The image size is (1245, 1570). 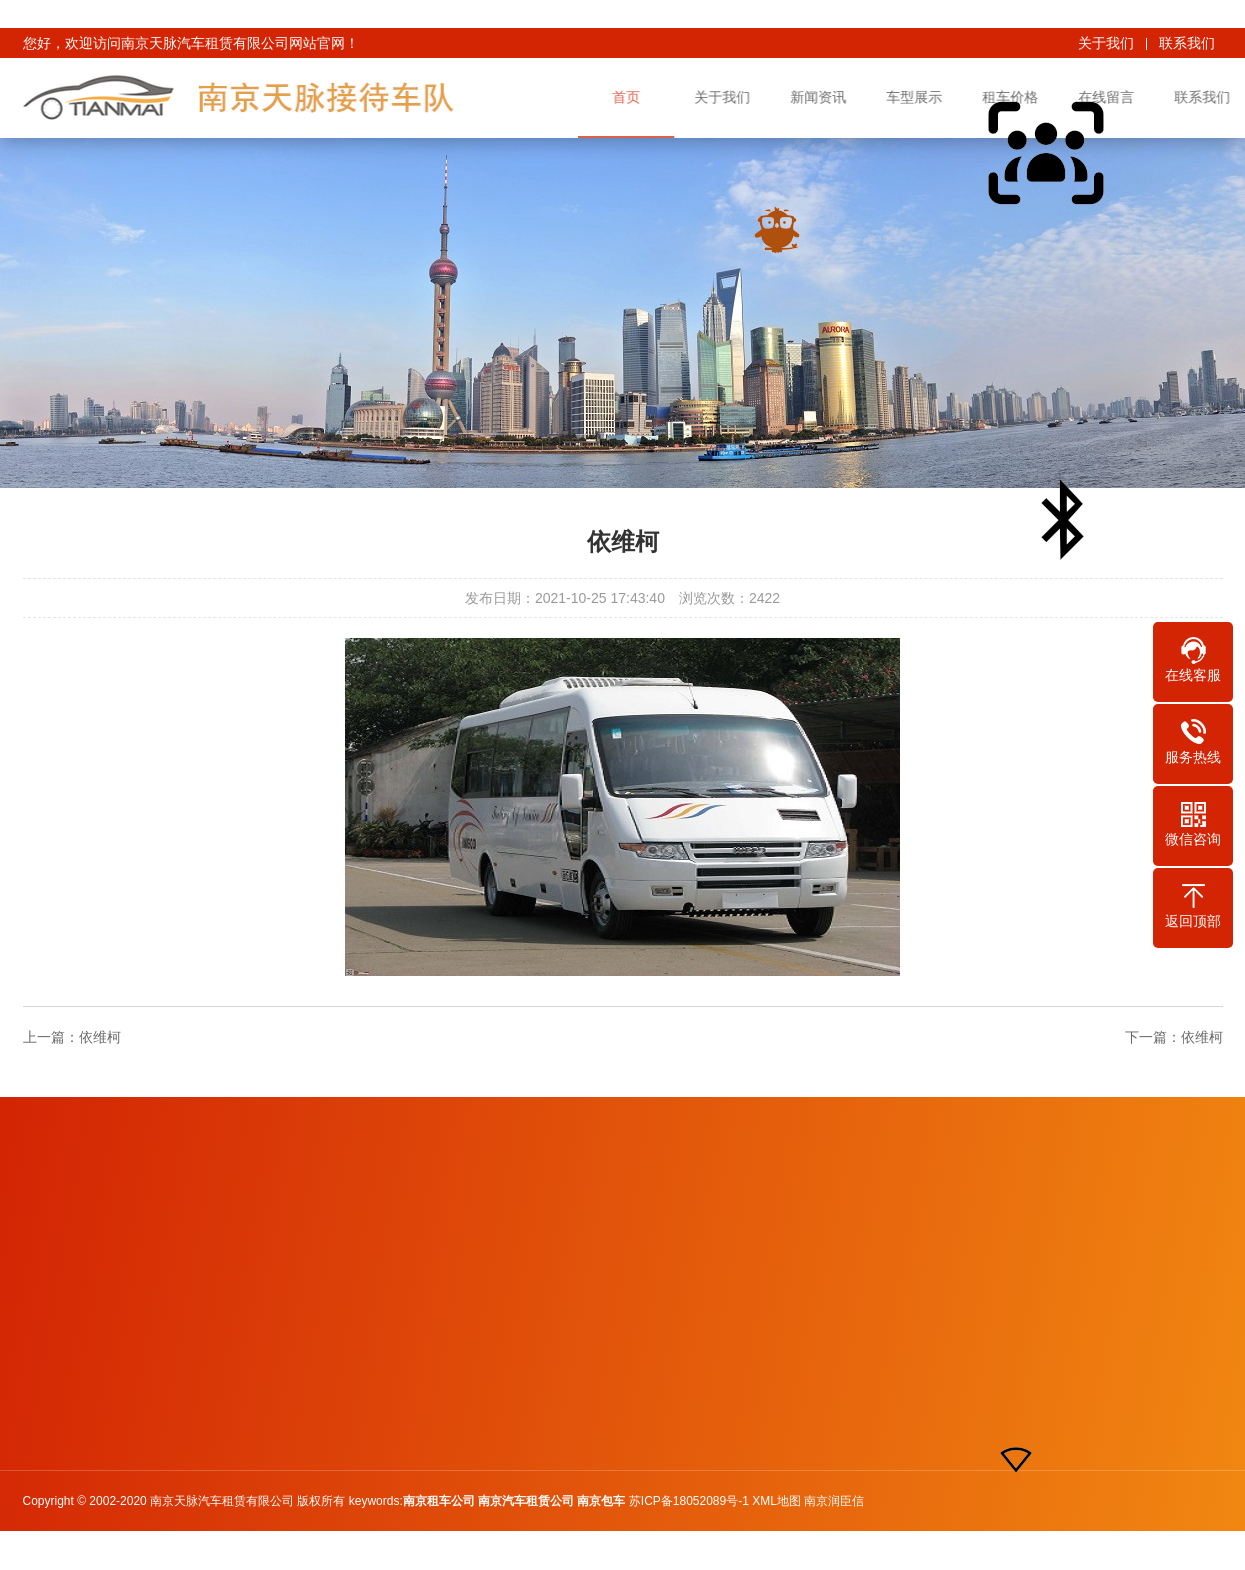 What do you see at coordinates (1062, 519) in the screenshot?
I see `bluetooth connectivity status` at bounding box center [1062, 519].